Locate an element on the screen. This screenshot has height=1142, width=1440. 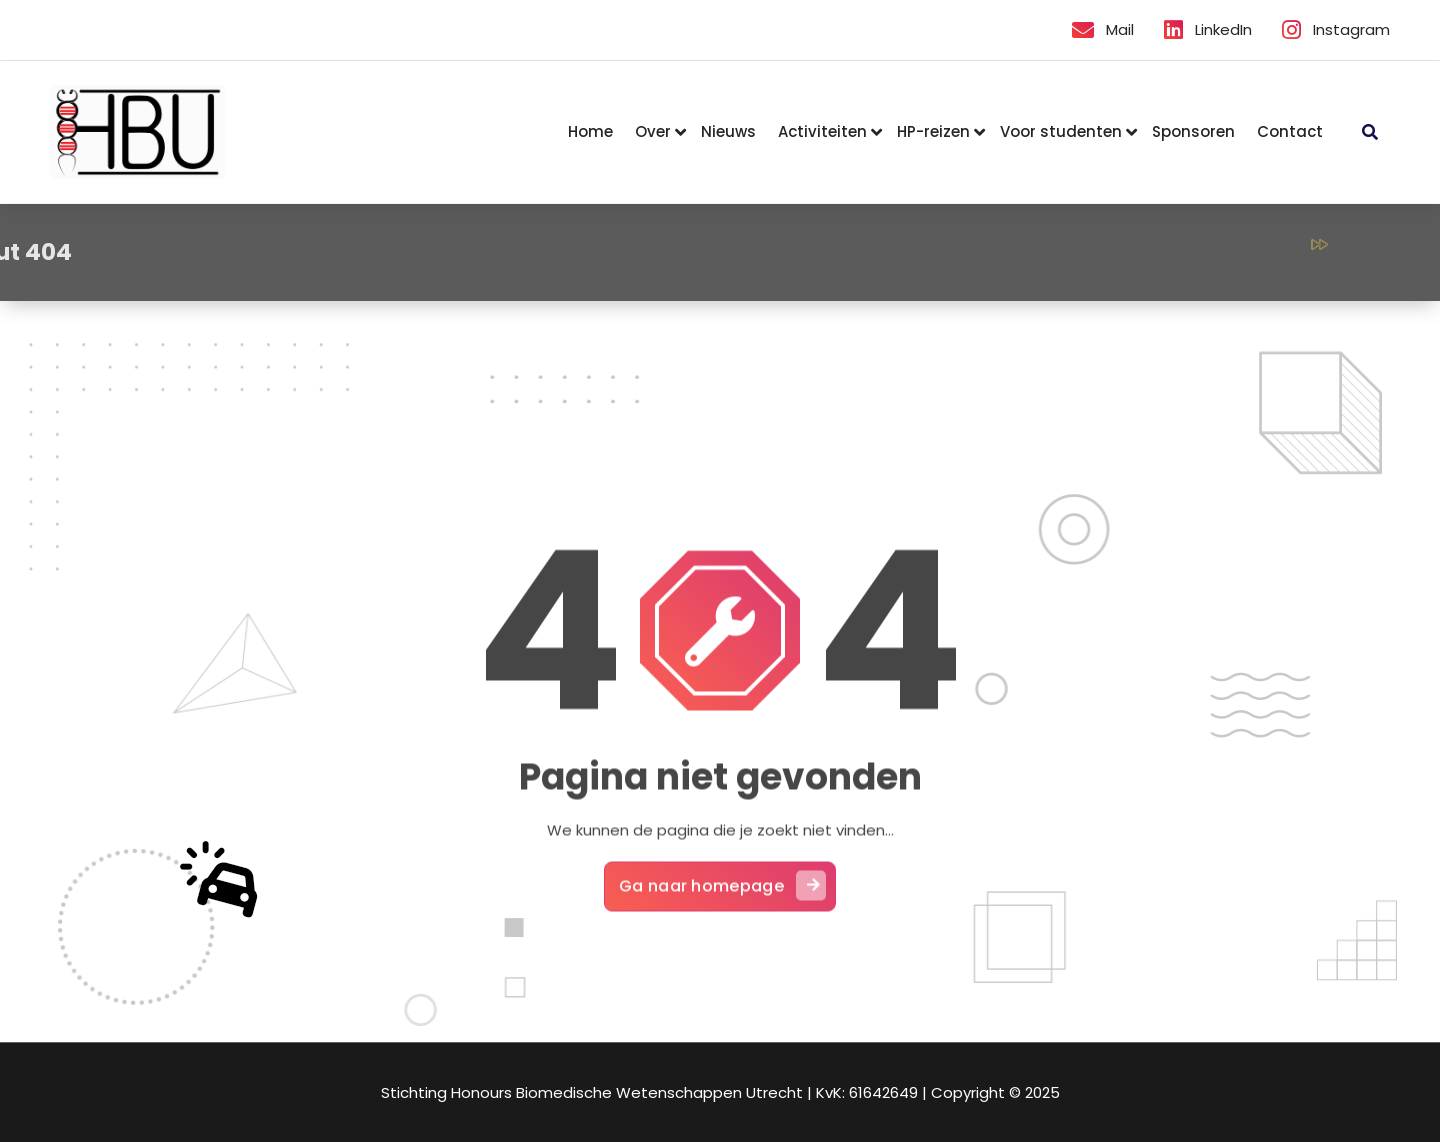
fast-forward through media content is located at coordinates (1318, 244).